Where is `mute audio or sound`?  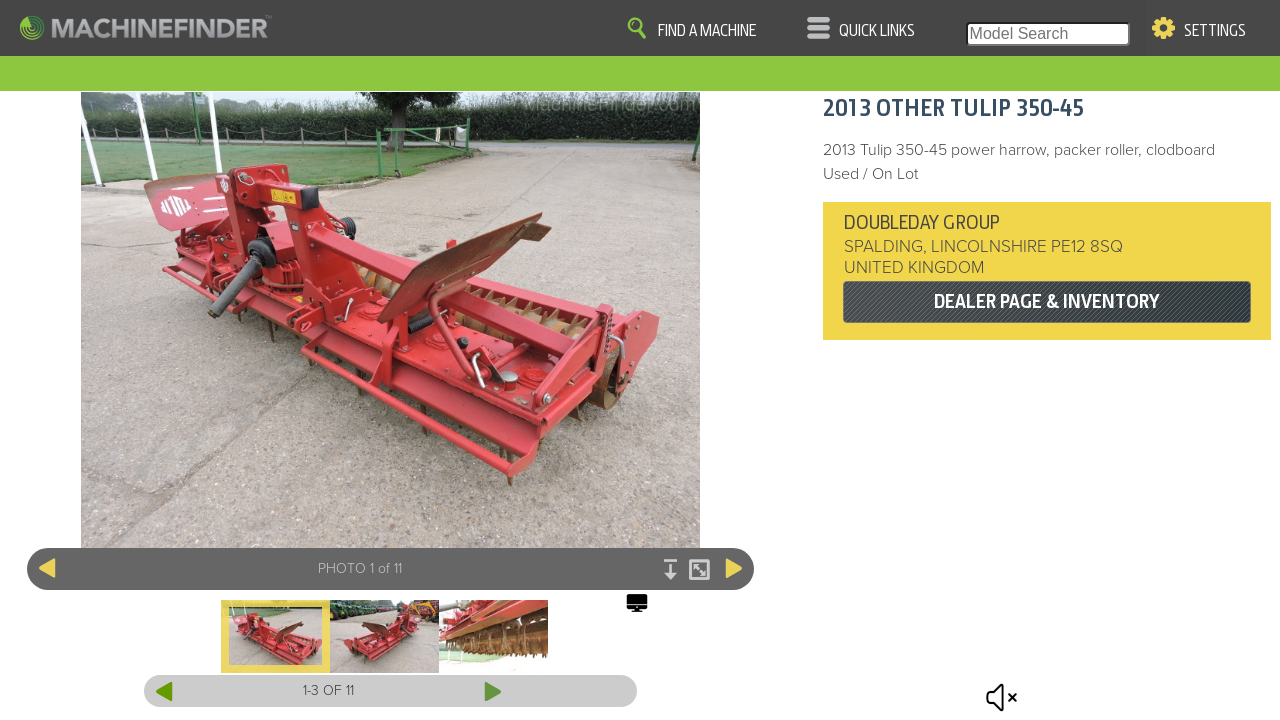 mute audio or sound is located at coordinates (1001, 697).